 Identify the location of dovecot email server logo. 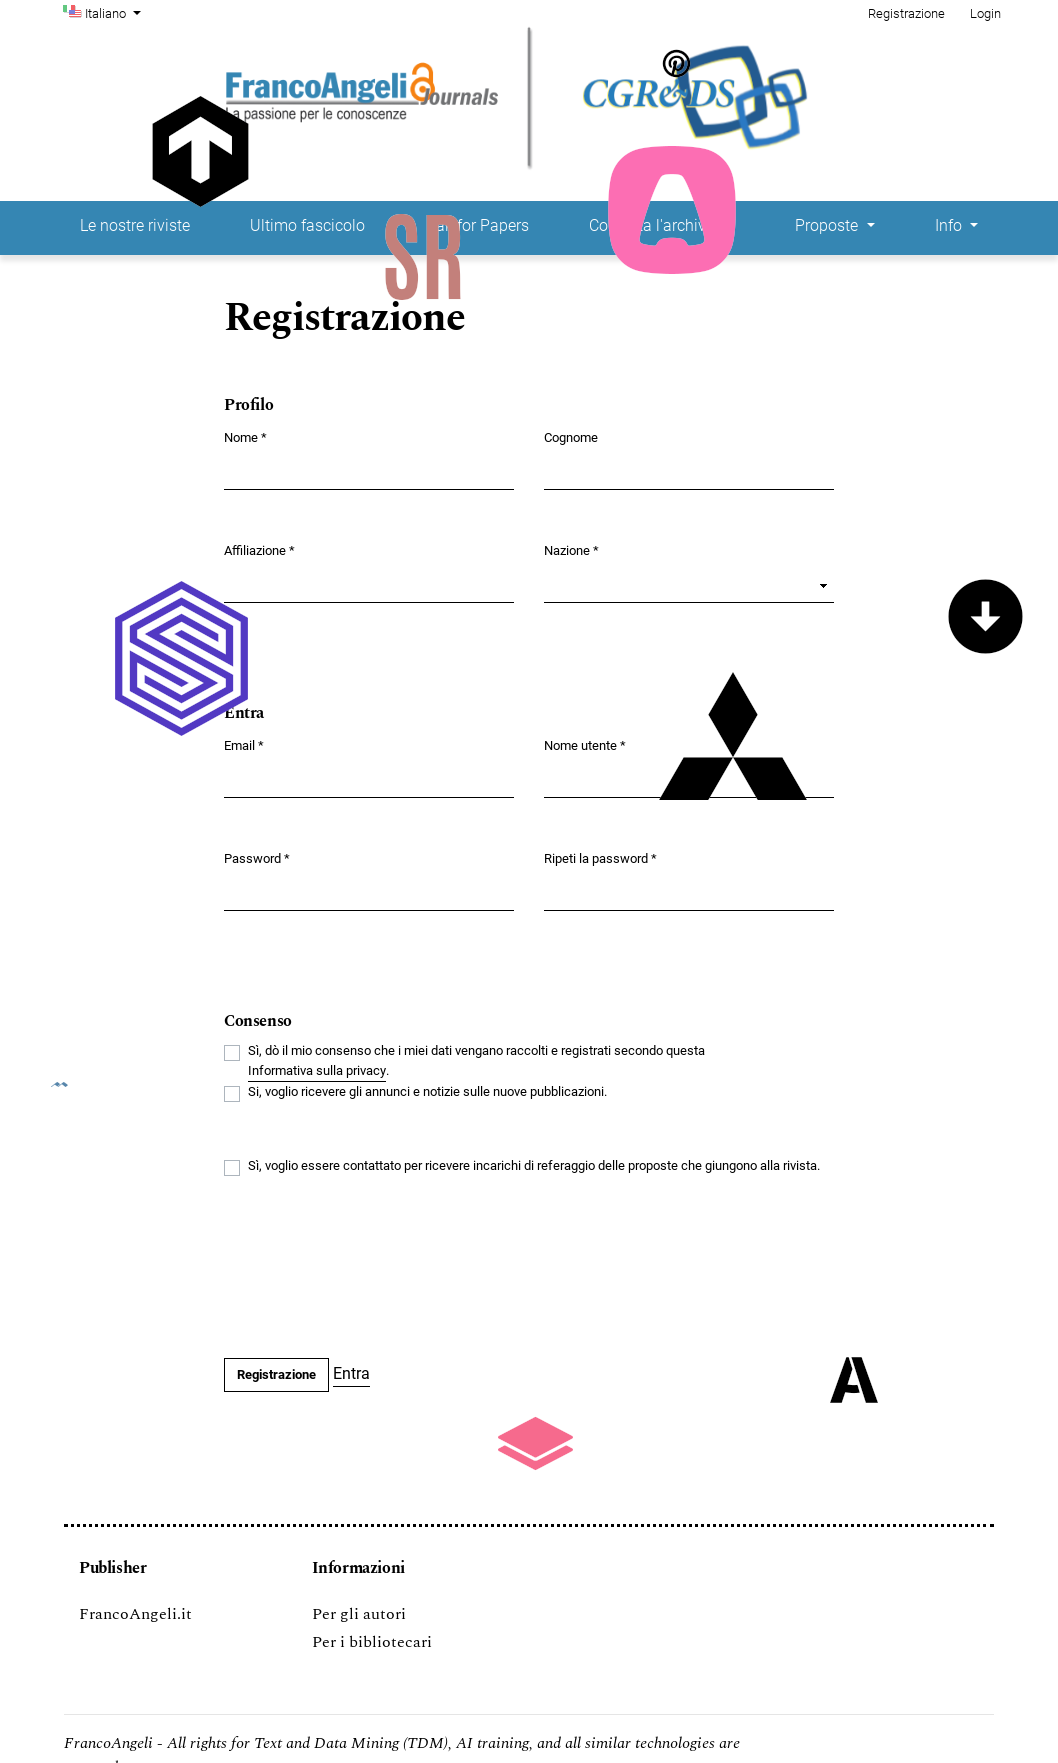
(59, 1084).